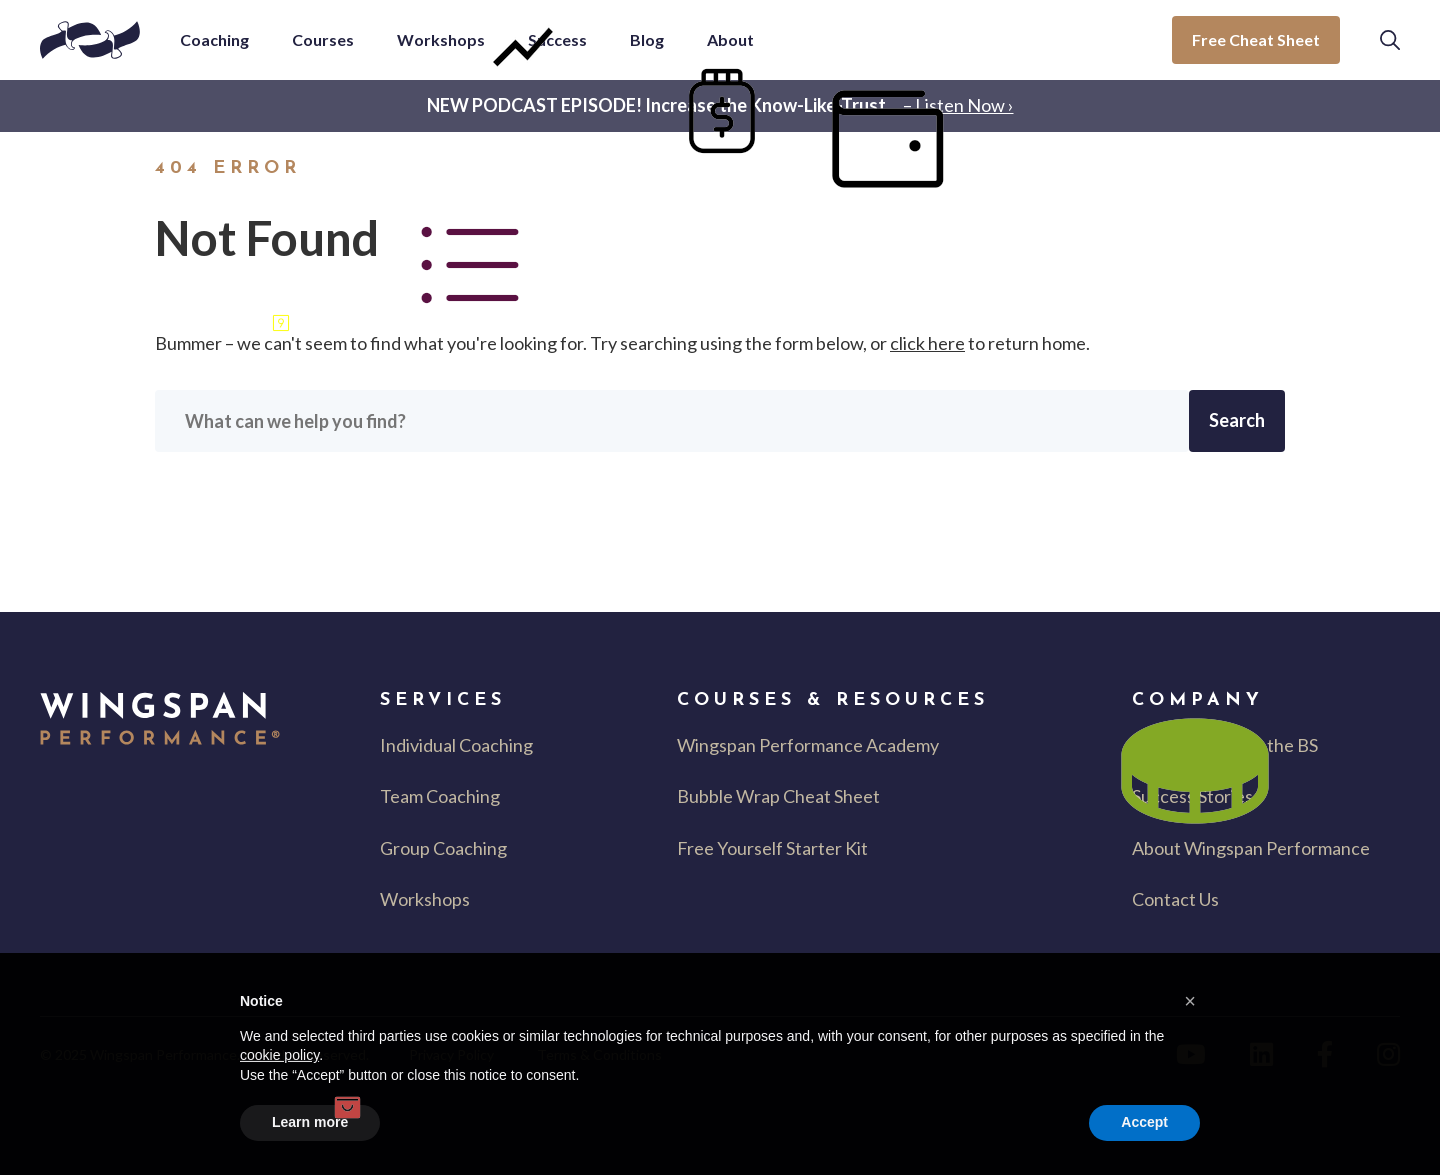 The image size is (1440, 1175). What do you see at coordinates (523, 47) in the screenshot?
I see `view analytics or statistics` at bounding box center [523, 47].